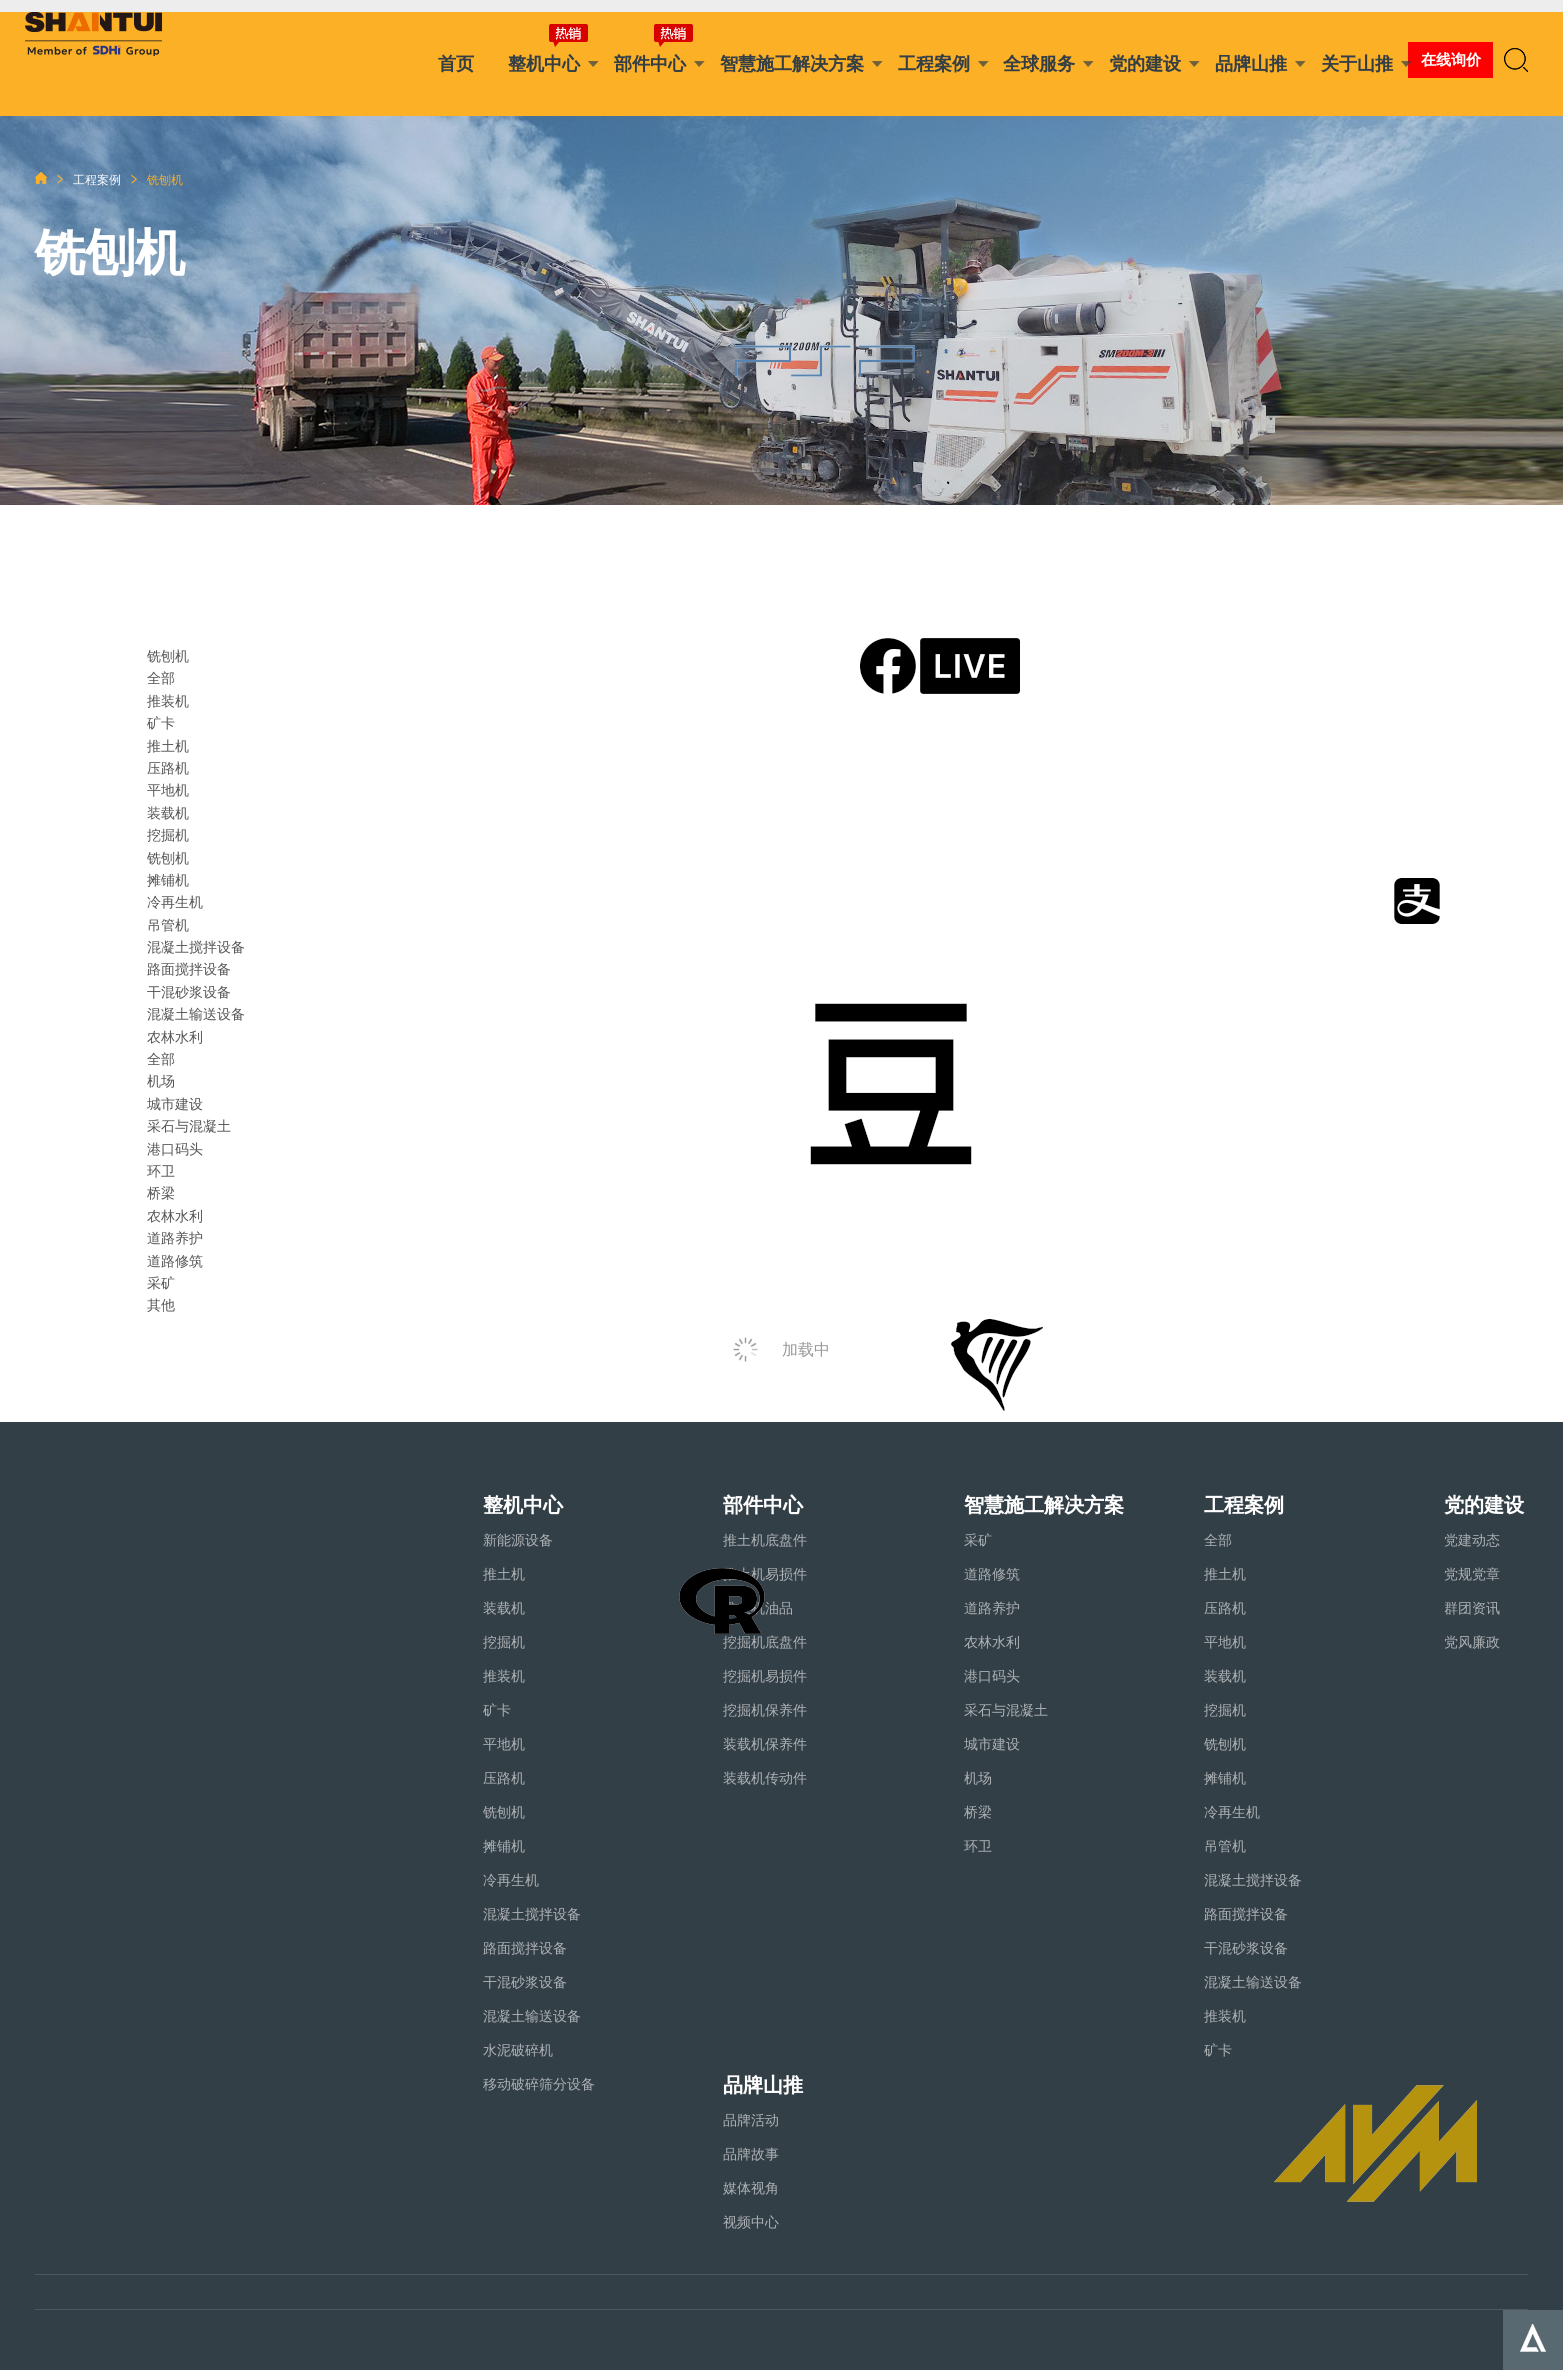 The height and width of the screenshot is (2370, 1563). What do you see at coordinates (722, 1601) in the screenshot?
I see `R programming language logo` at bounding box center [722, 1601].